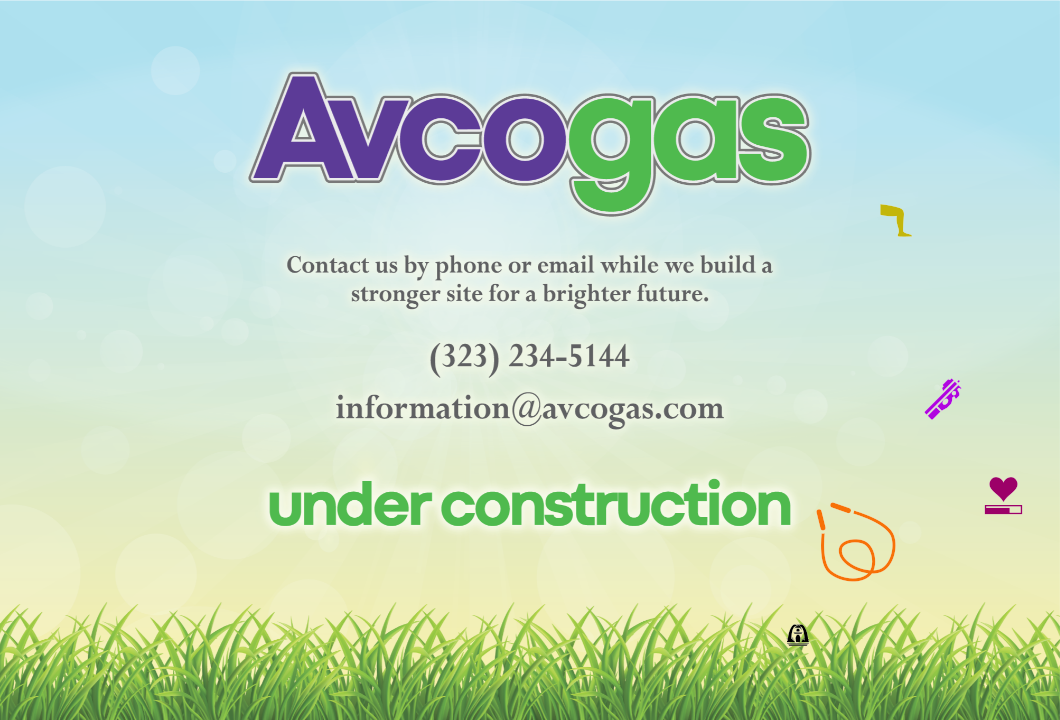 The height and width of the screenshot is (720, 1060). I want to click on select the P90 submachine gun, so click(943, 399).